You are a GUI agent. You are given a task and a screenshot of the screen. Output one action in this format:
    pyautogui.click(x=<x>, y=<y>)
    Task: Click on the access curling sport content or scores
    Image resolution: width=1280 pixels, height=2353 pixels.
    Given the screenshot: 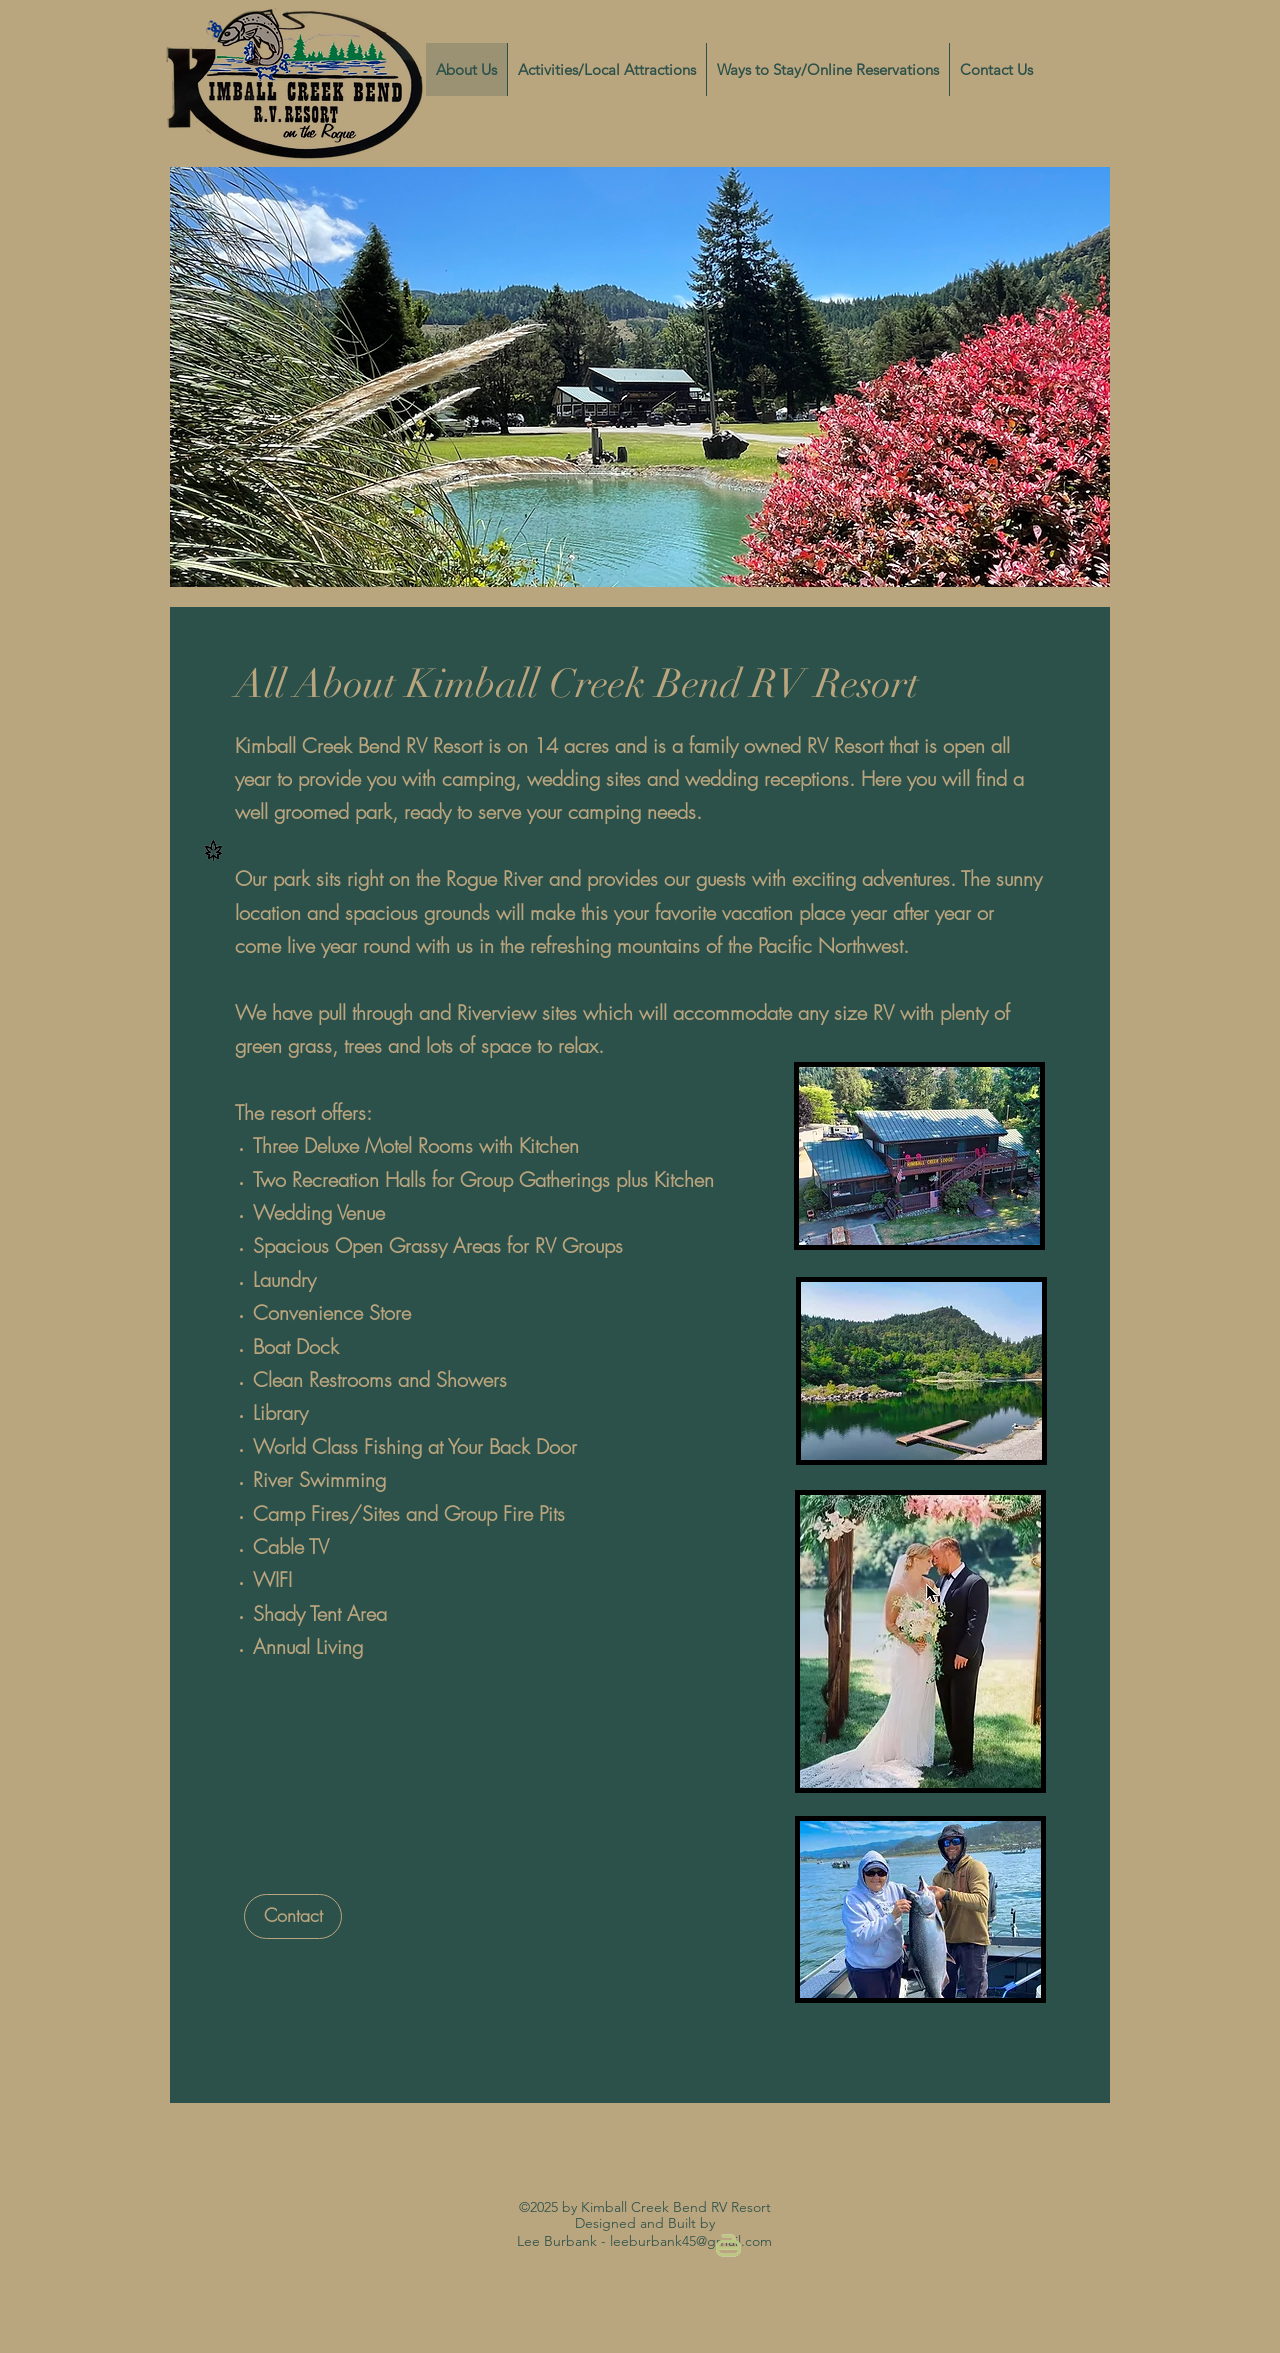 What is the action you would take?
    pyautogui.click(x=728, y=2245)
    